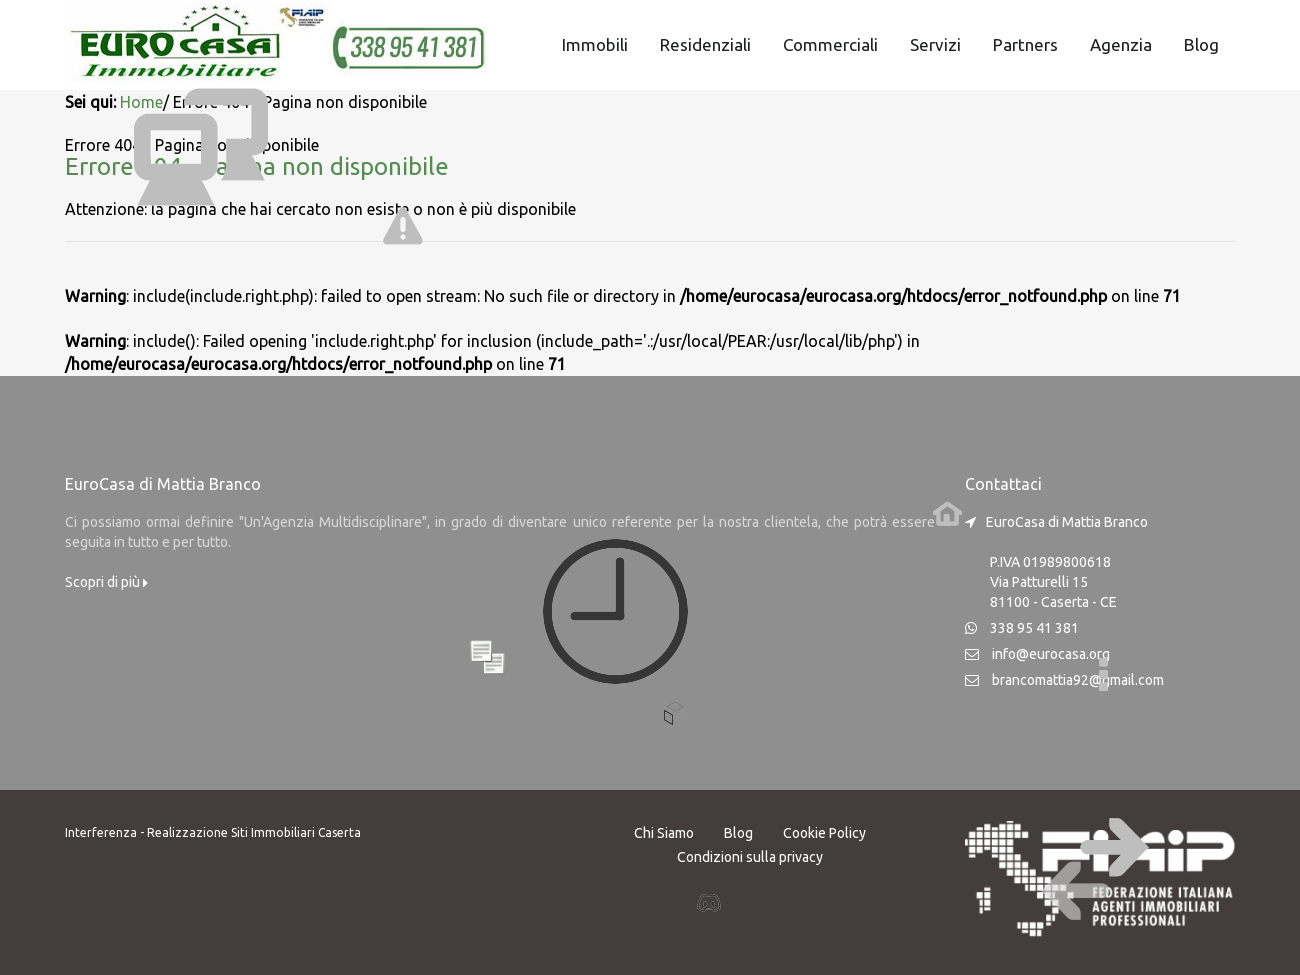  I want to click on open gtk demo application, so click(675, 714).